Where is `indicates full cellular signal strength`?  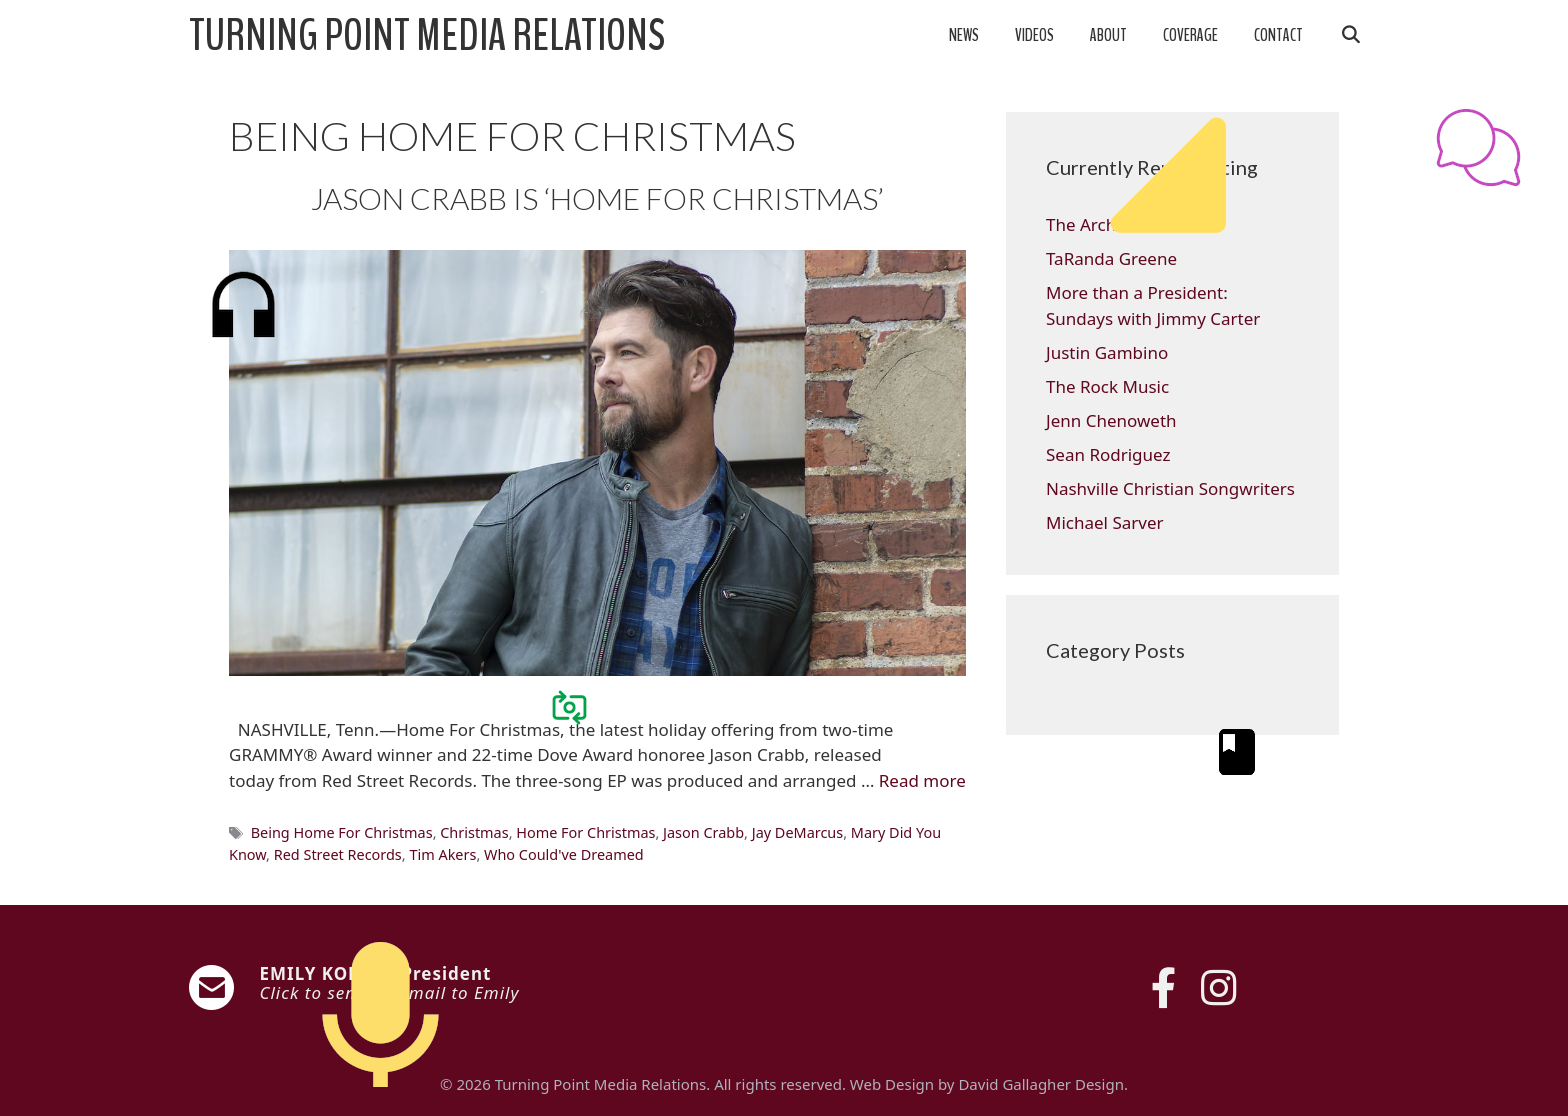 indicates full cellular signal strength is located at coordinates (1178, 180).